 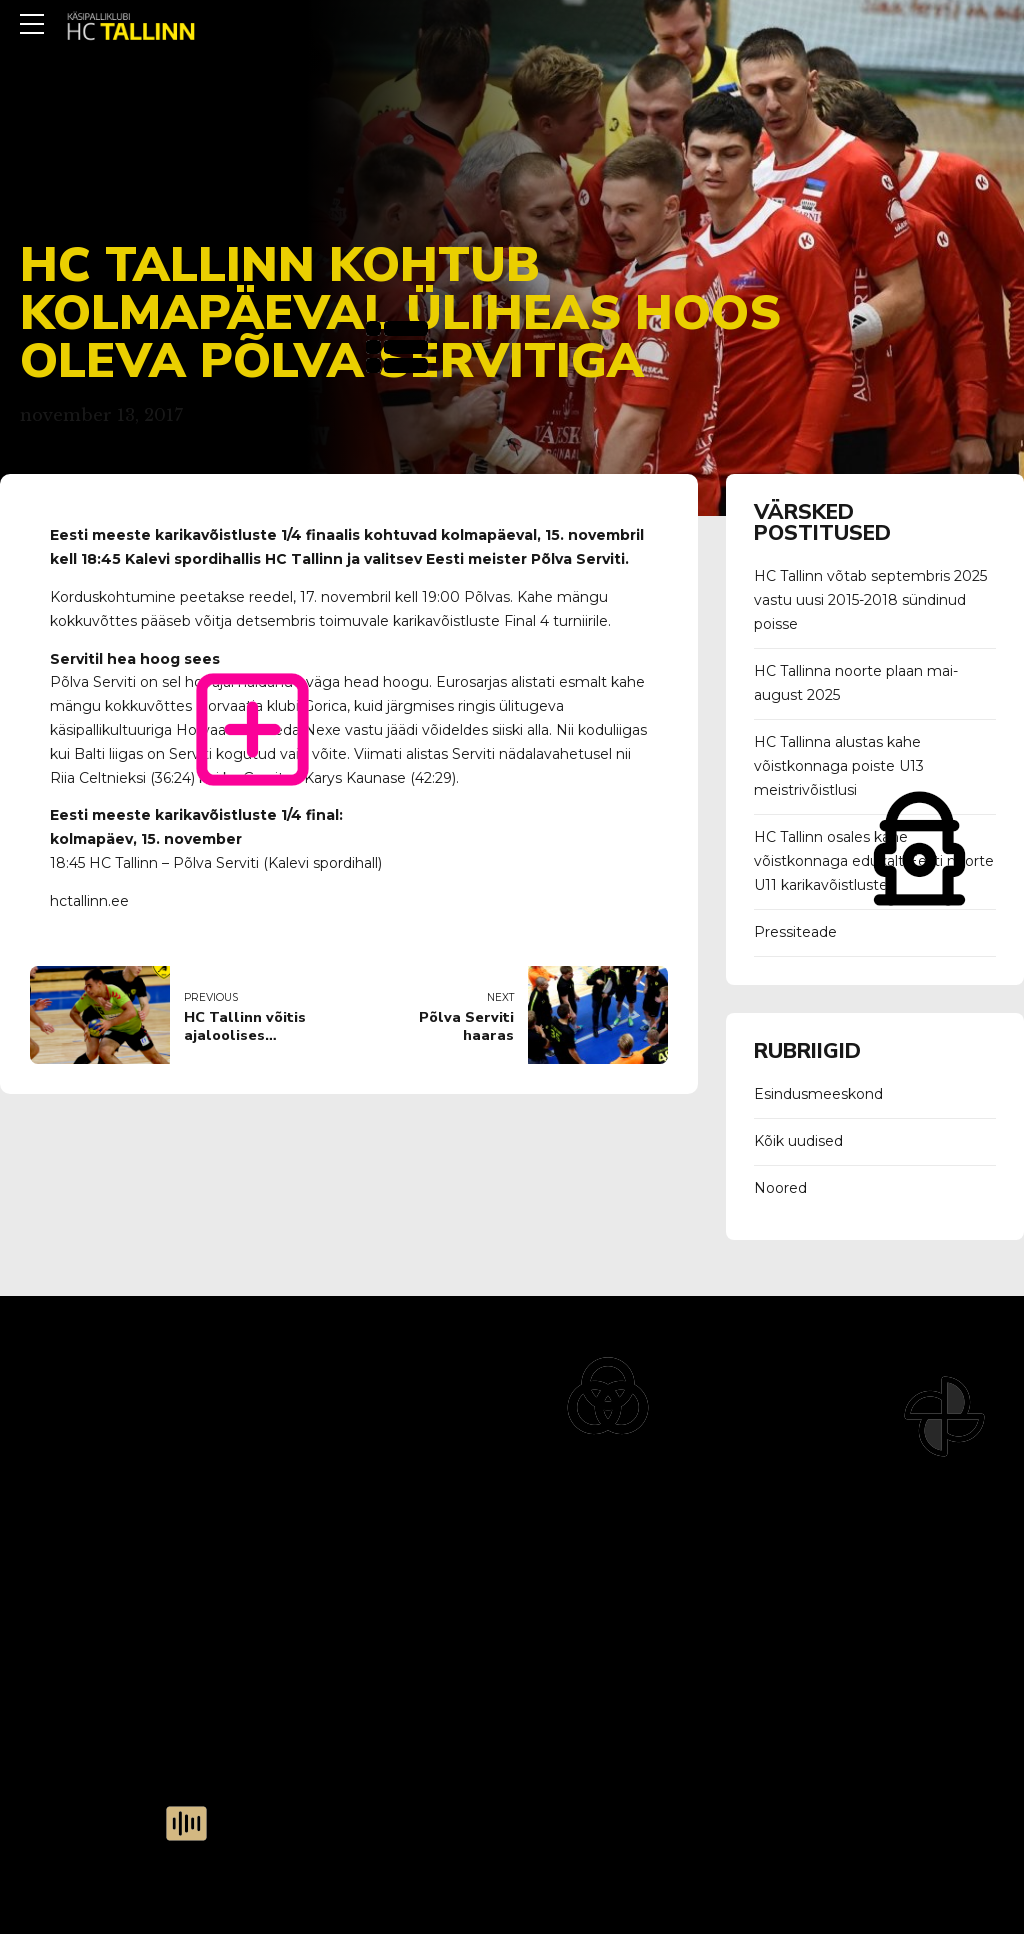 What do you see at coordinates (944, 1416) in the screenshot?
I see `open google photos` at bounding box center [944, 1416].